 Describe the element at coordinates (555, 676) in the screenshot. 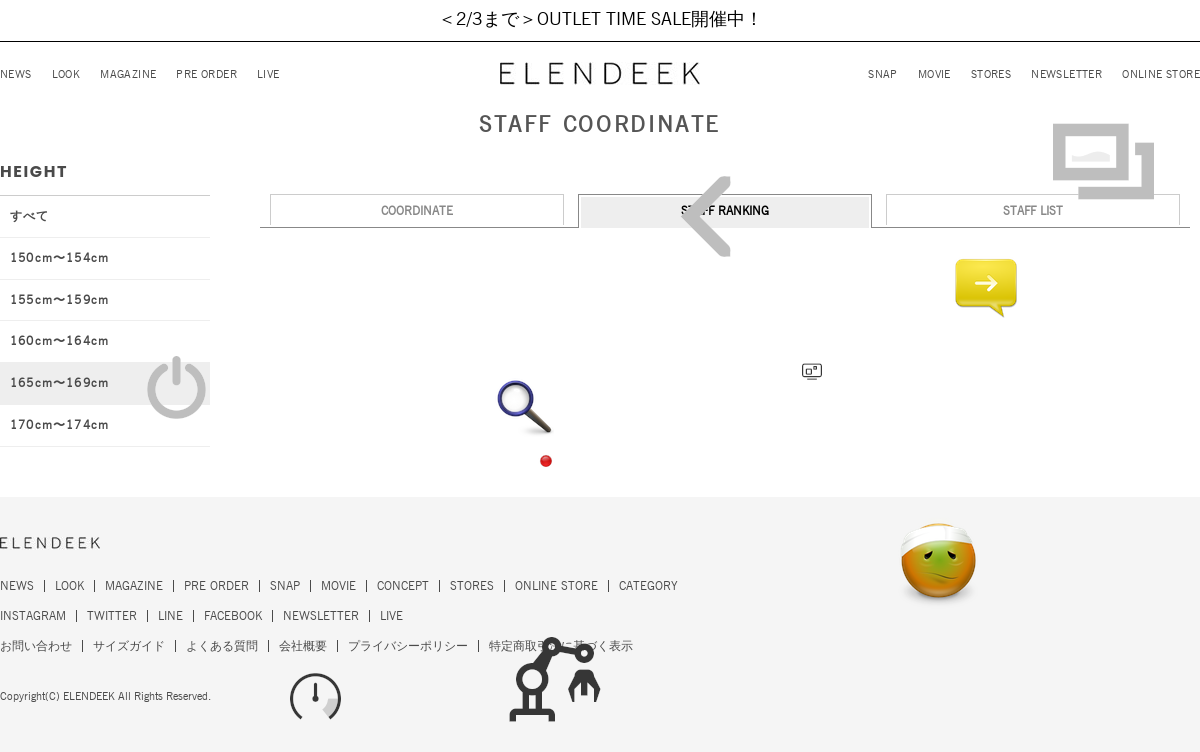

I see `open GNOME Builder IDE` at that location.